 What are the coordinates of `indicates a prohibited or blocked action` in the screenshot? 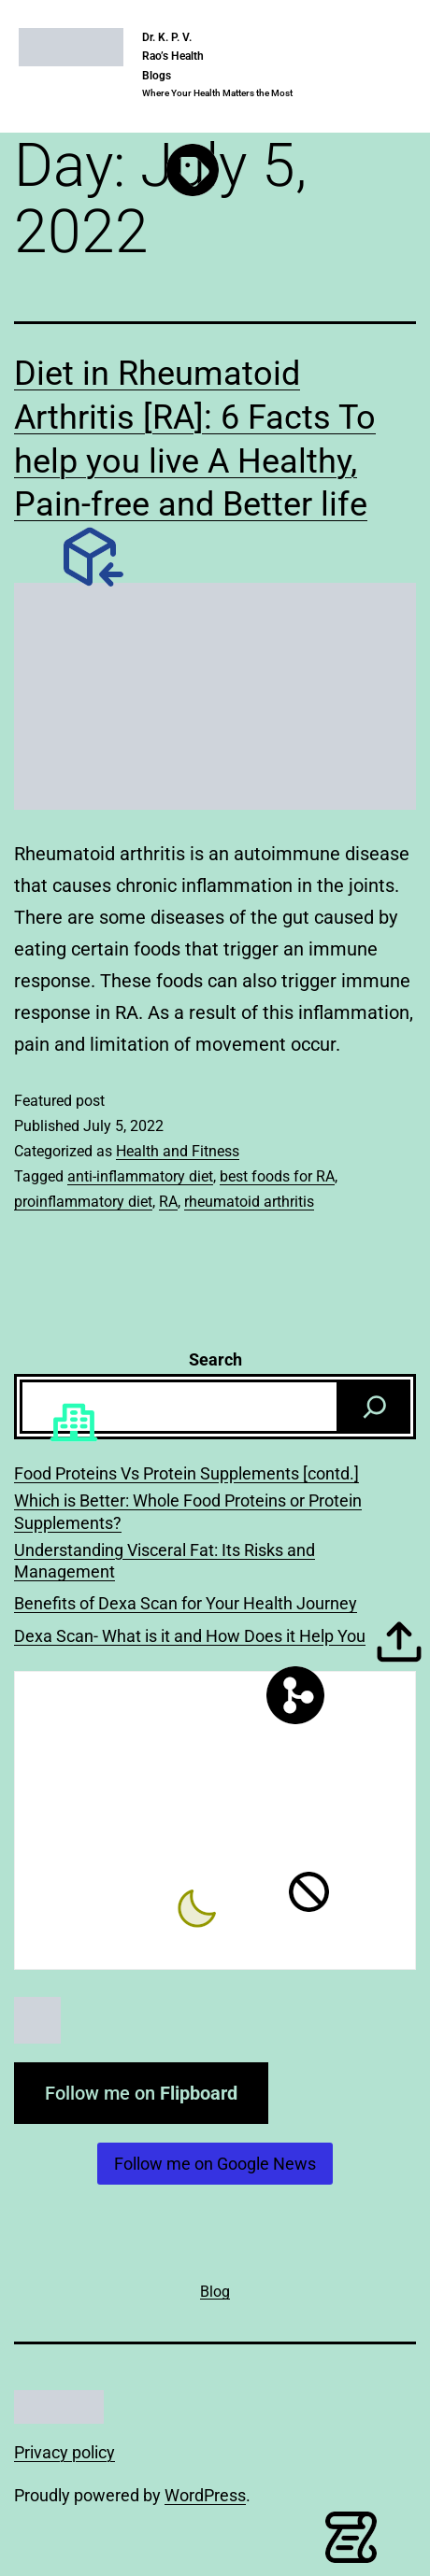 It's located at (308, 1891).